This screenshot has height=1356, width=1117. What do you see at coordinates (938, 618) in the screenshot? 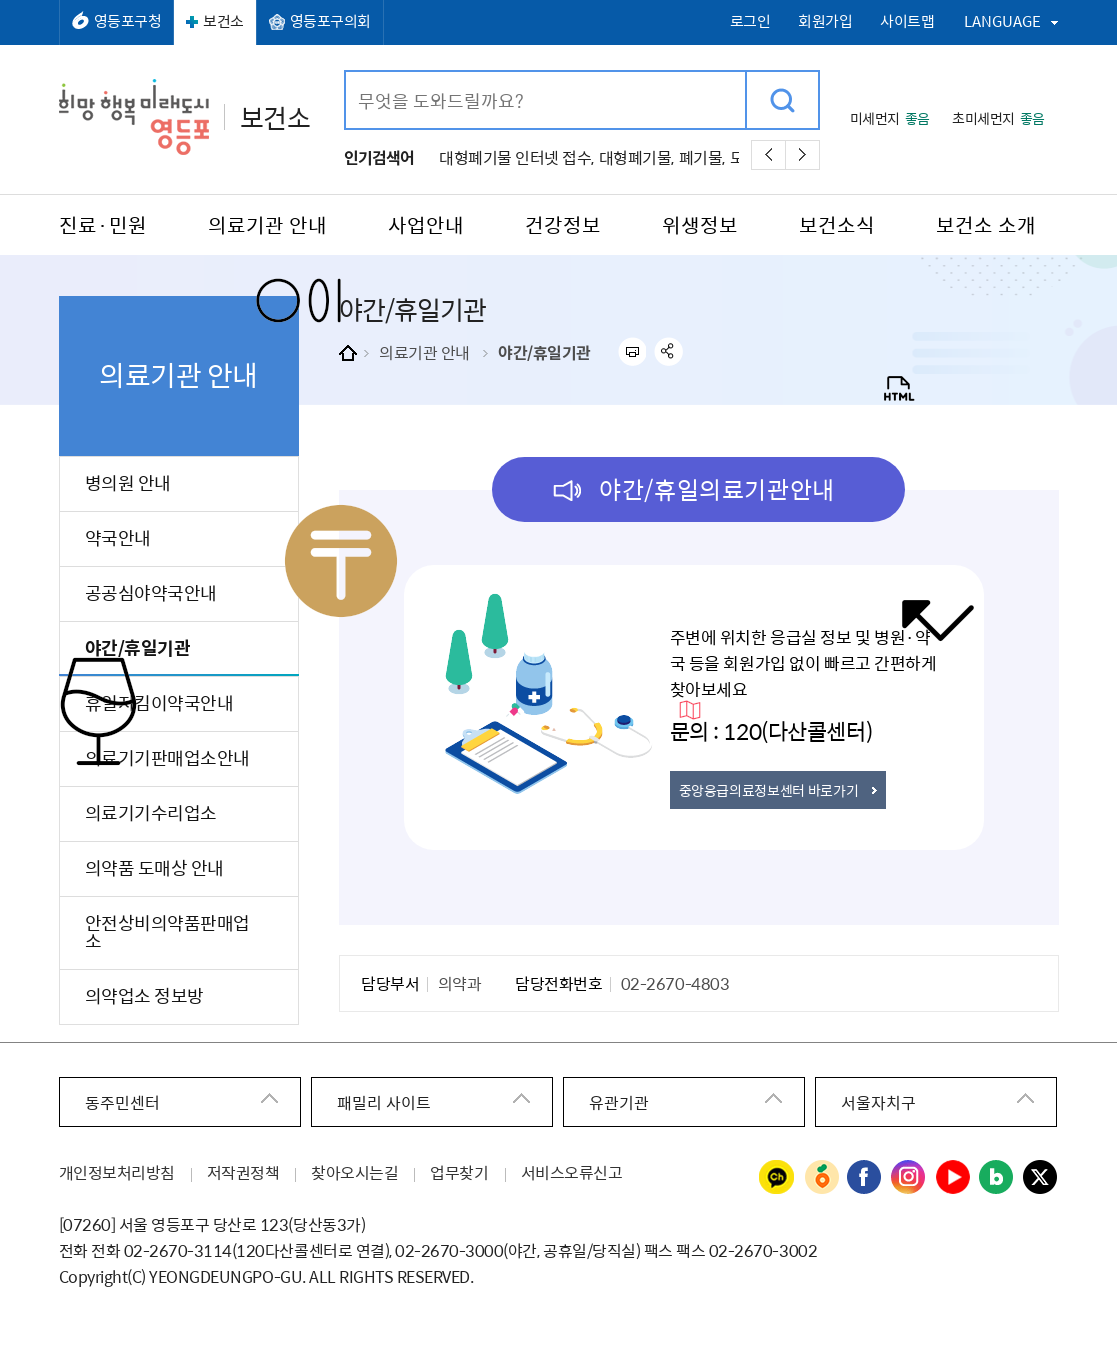
I see `go back or return to previous step` at bounding box center [938, 618].